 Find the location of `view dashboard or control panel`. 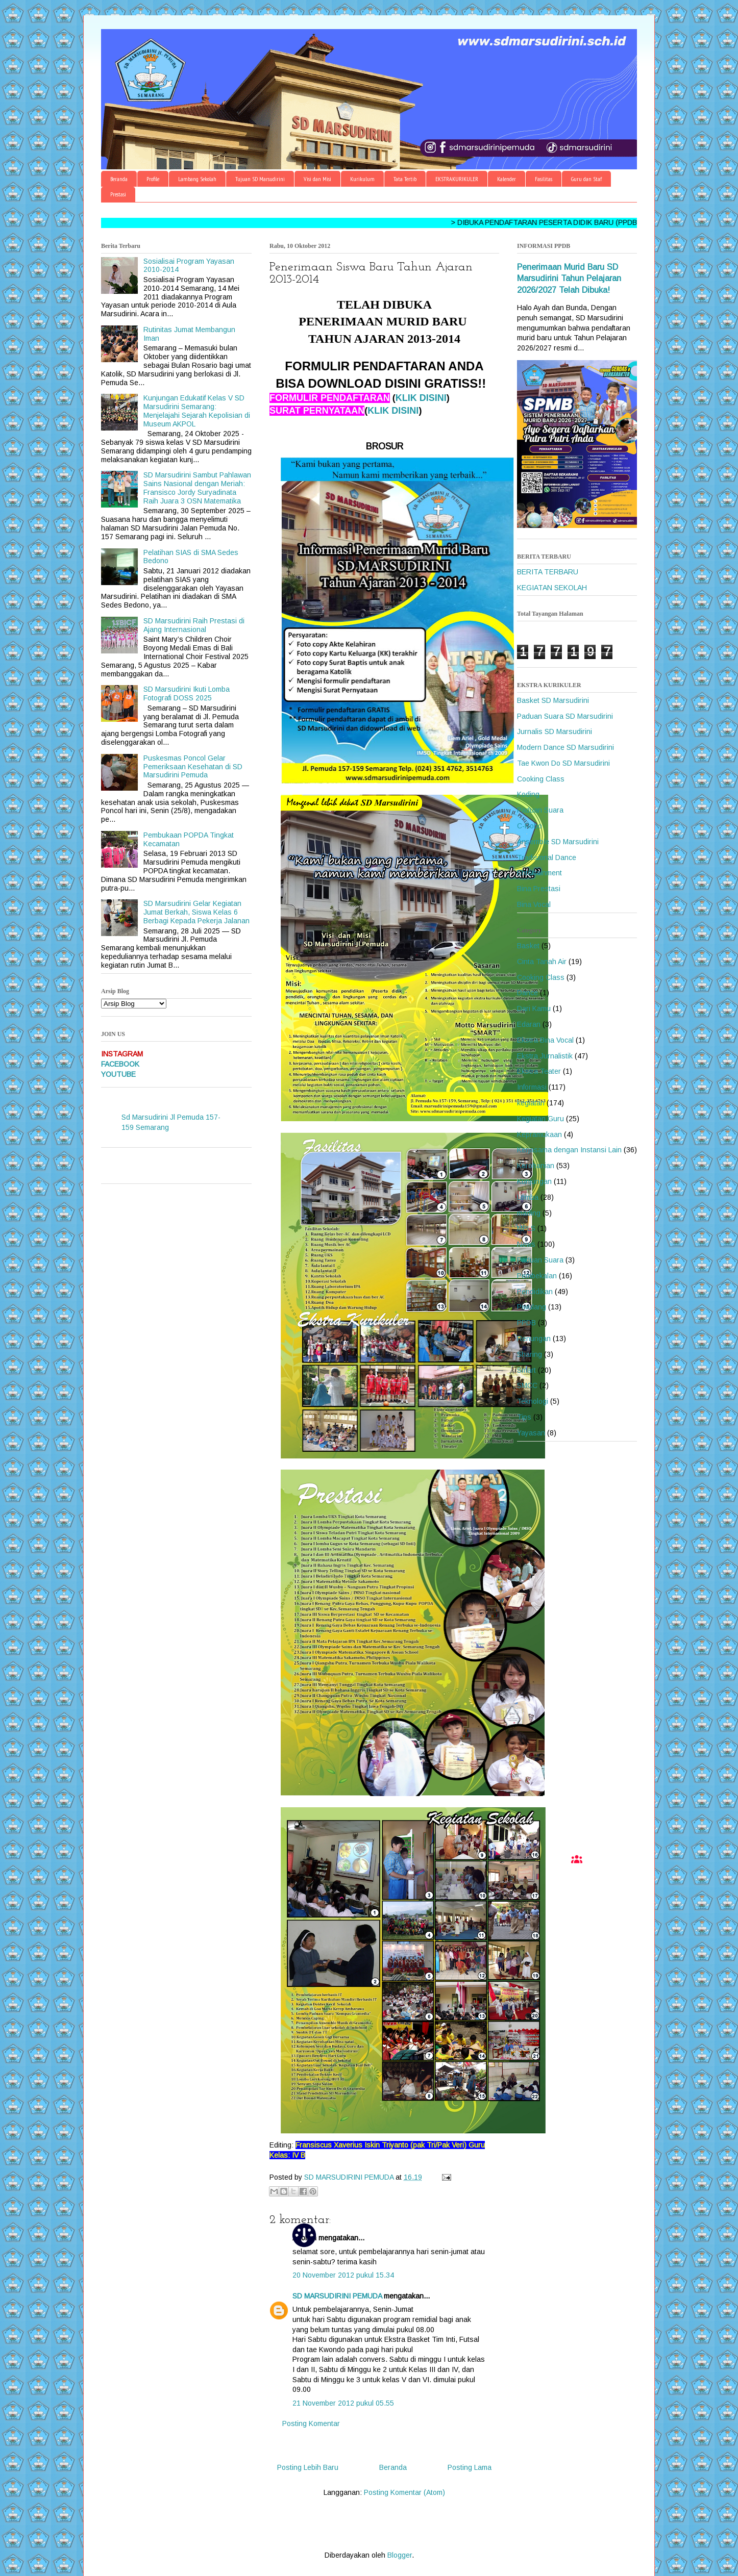

view dashboard or control panel is located at coordinates (304, 2235).